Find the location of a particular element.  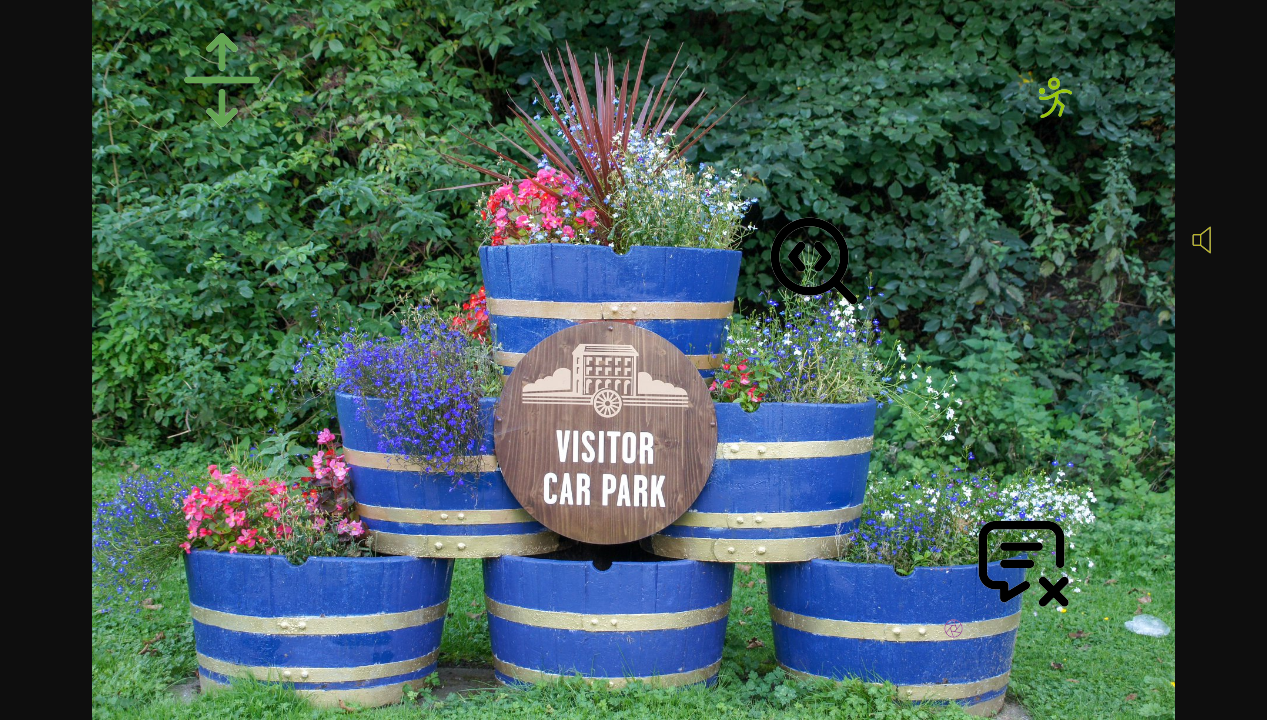

access throwing or toss-related activities is located at coordinates (1054, 97).